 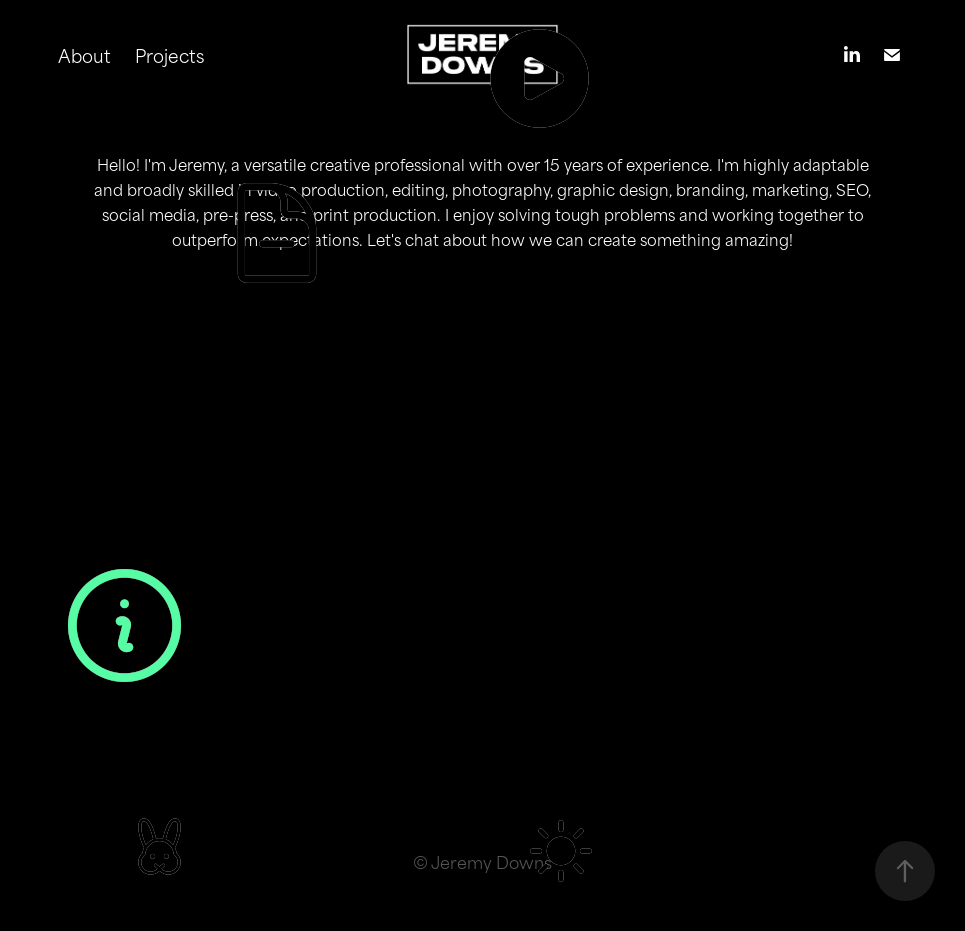 I want to click on remove content from a document, so click(x=277, y=233).